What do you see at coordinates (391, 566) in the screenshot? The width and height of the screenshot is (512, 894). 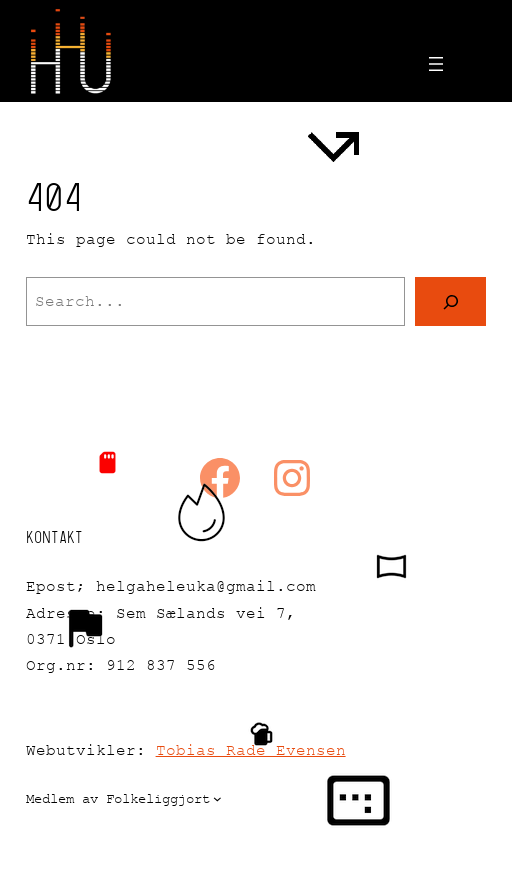 I see `switch to horizontal panorama mode` at bounding box center [391, 566].